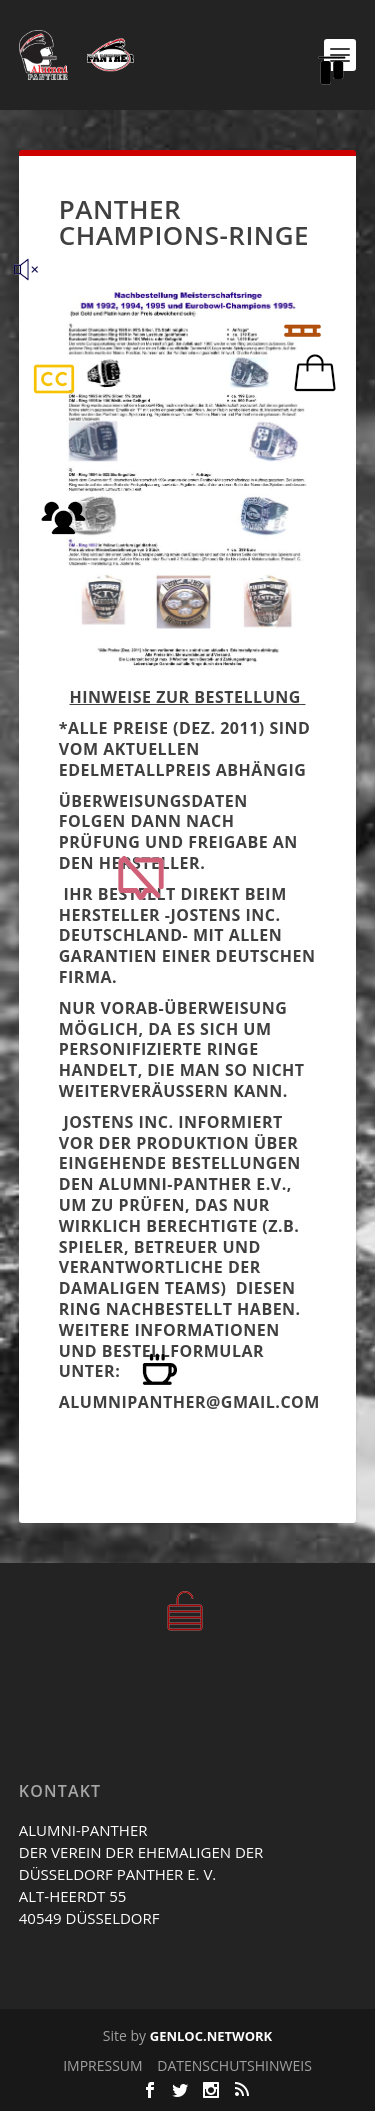 This screenshot has height=2111, width=375. Describe the element at coordinates (54, 379) in the screenshot. I see `enable closed captions for video content` at that location.